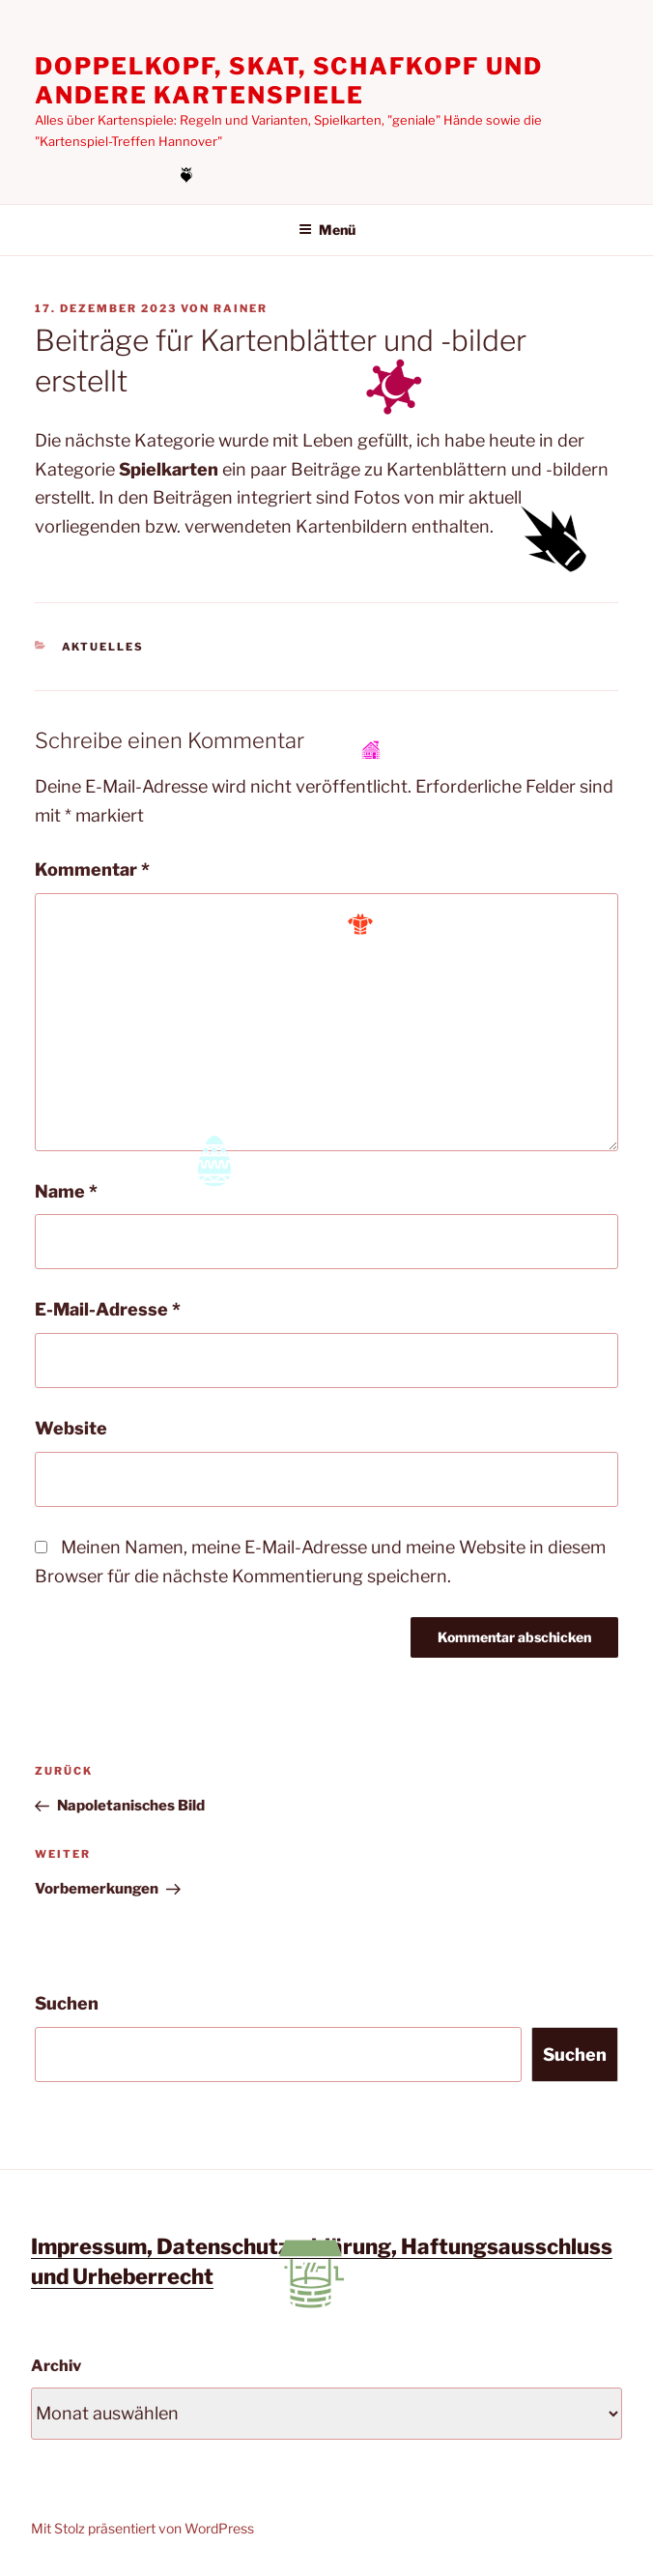 Image resolution: width=653 pixels, height=2576 pixels. Describe the element at coordinates (371, 750) in the screenshot. I see `select a cabin or lodge accommodation` at that location.